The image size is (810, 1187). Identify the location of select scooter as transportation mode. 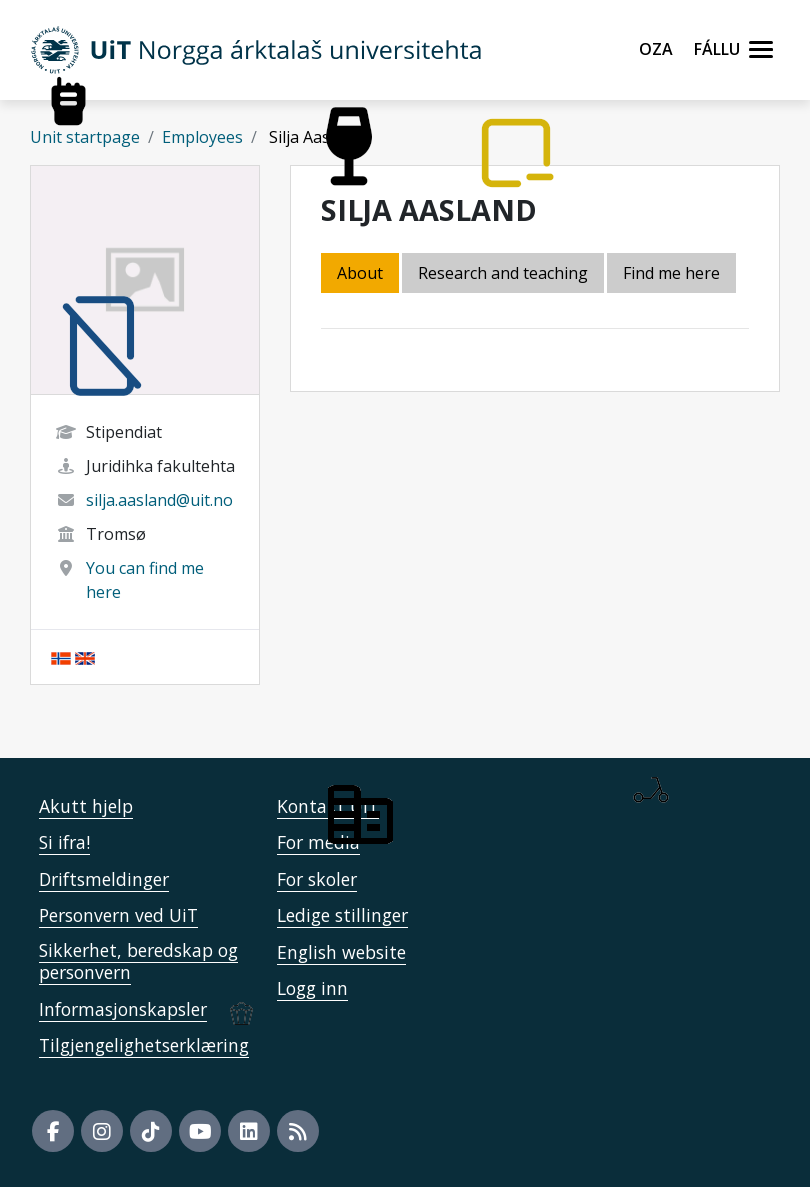
(651, 791).